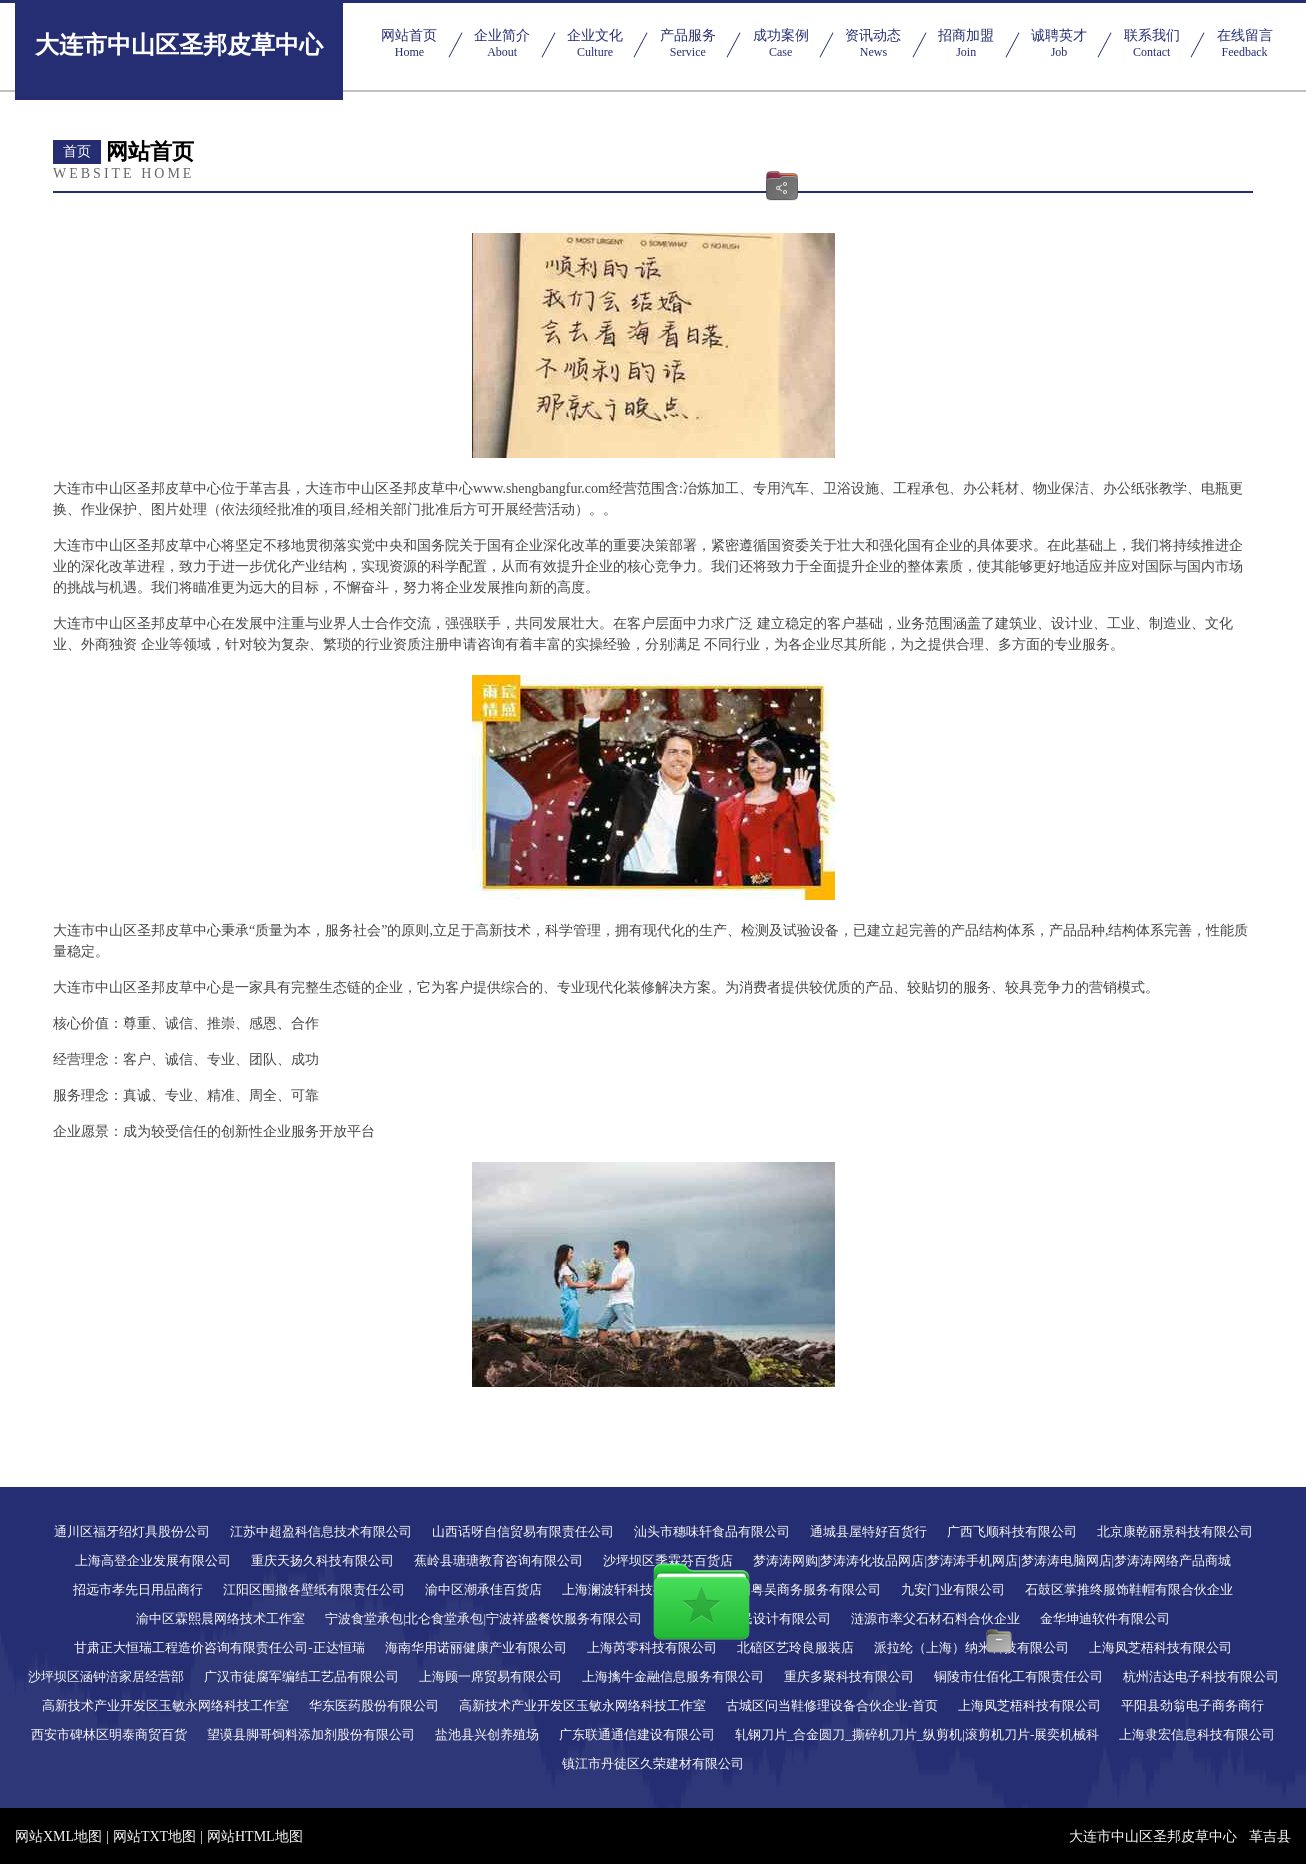 The image size is (1306, 1864). What do you see at coordinates (782, 185) in the screenshot?
I see `access your public shared folder` at bounding box center [782, 185].